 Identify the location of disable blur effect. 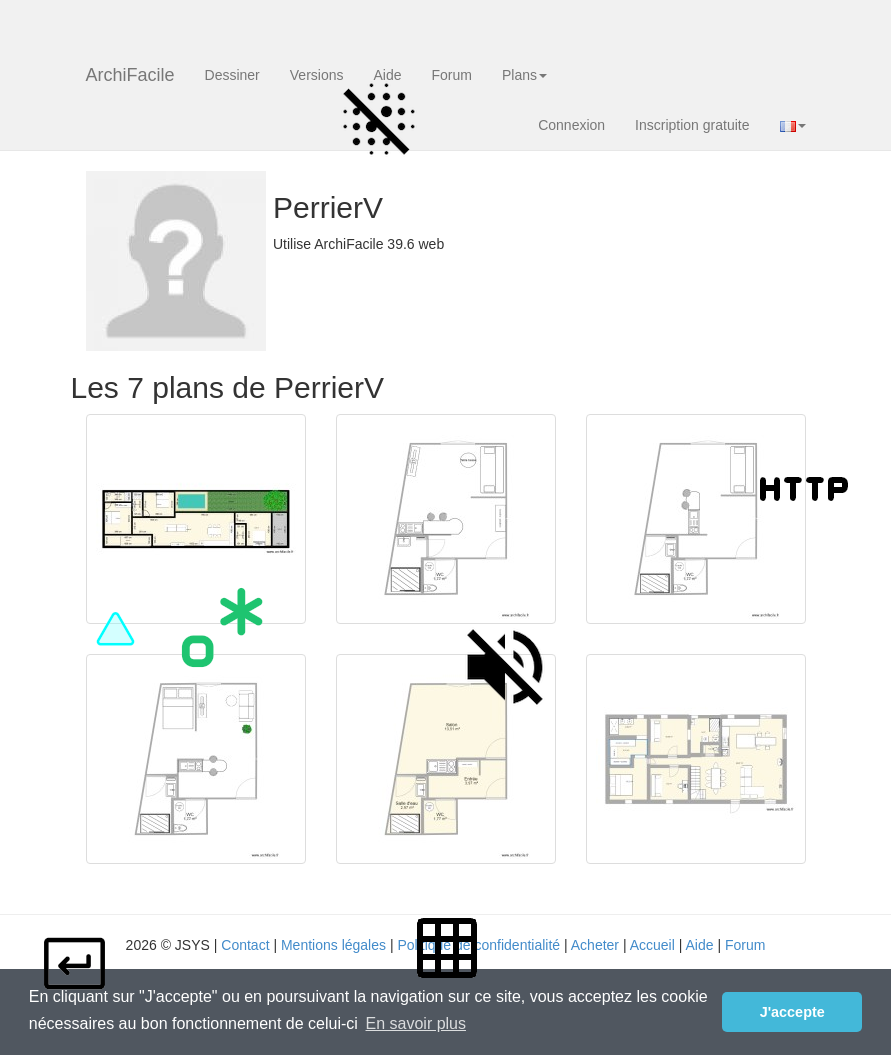
(379, 119).